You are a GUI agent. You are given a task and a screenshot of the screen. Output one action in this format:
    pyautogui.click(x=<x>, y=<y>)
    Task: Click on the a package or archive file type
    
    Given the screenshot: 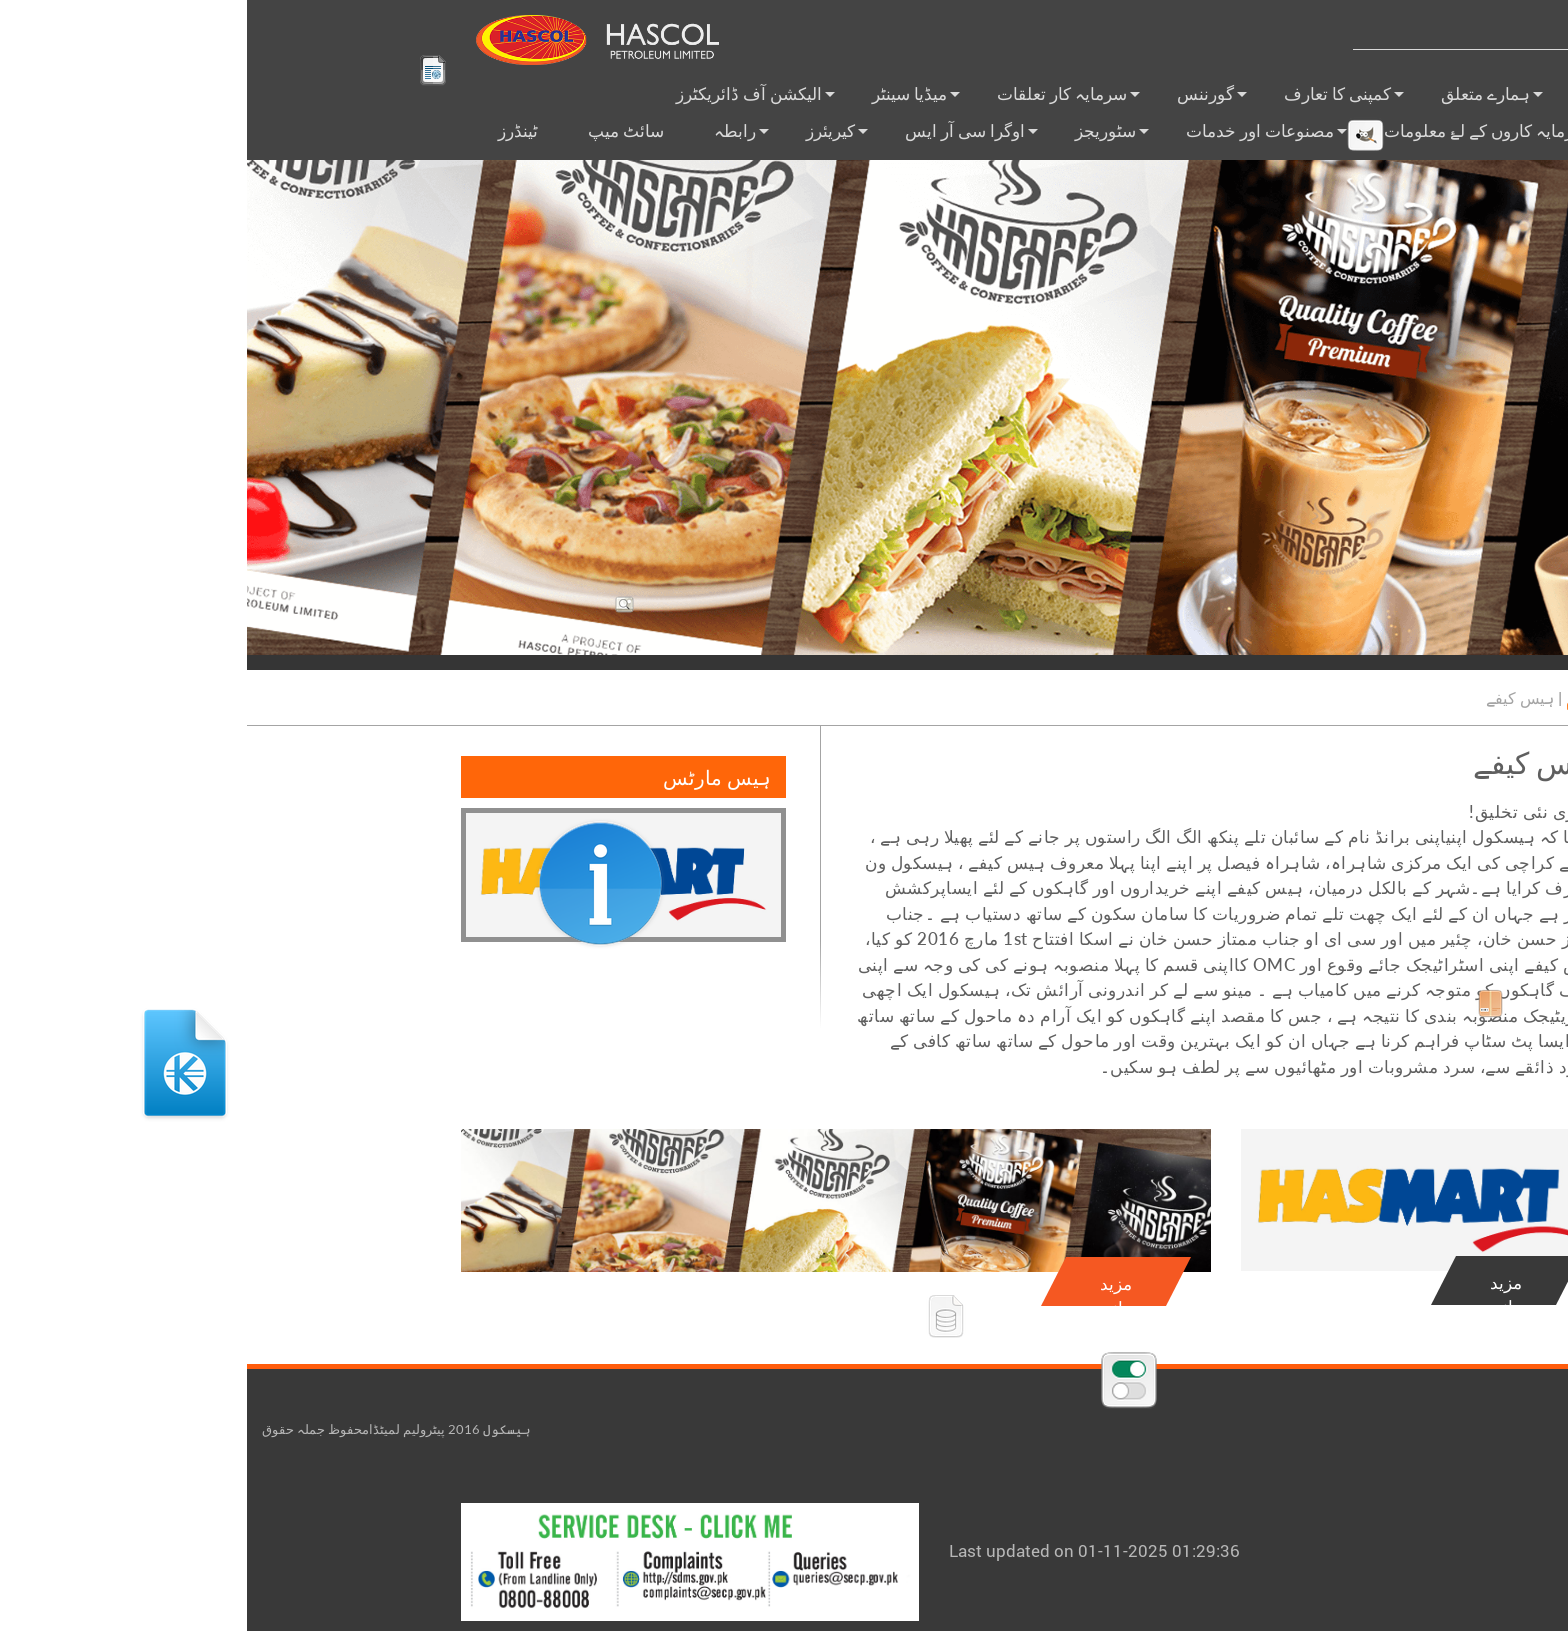 What is the action you would take?
    pyautogui.click(x=1490, y=1003)
    